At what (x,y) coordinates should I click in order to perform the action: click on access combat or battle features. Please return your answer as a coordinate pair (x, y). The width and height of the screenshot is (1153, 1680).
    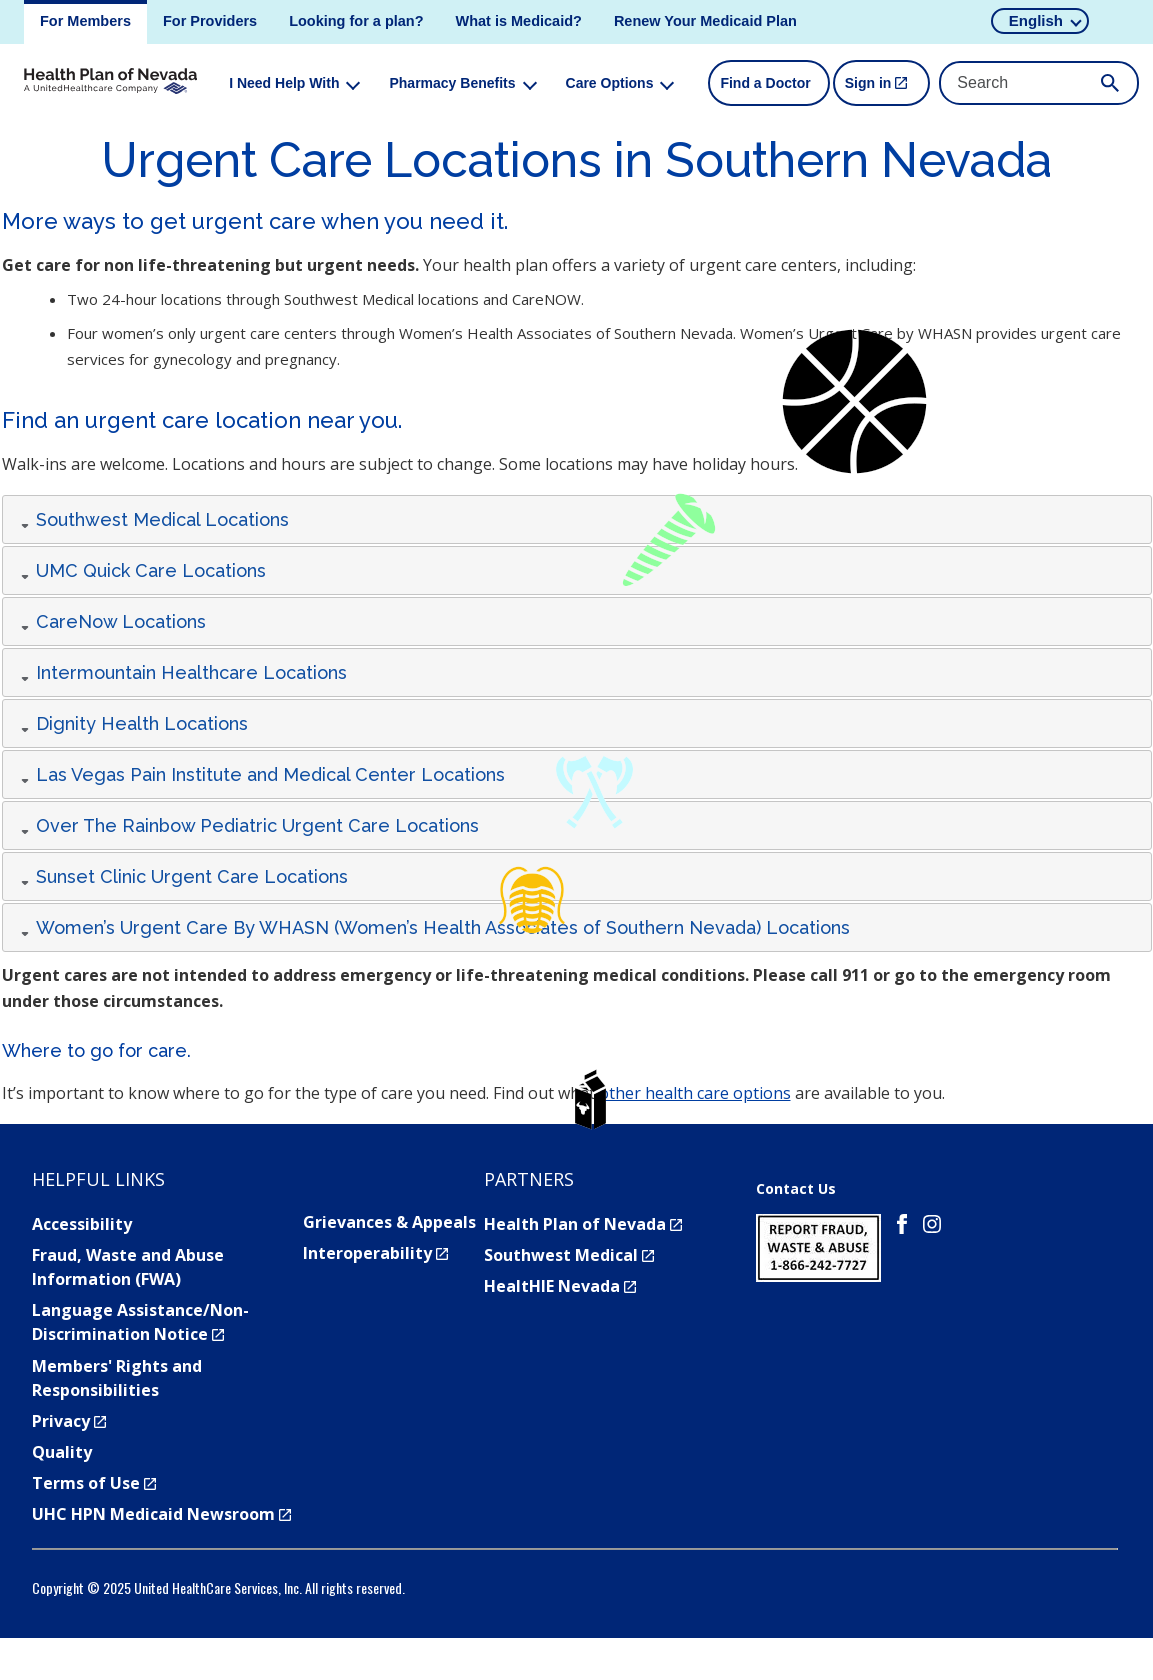
    Looking at the image, I should click on (594, 792).